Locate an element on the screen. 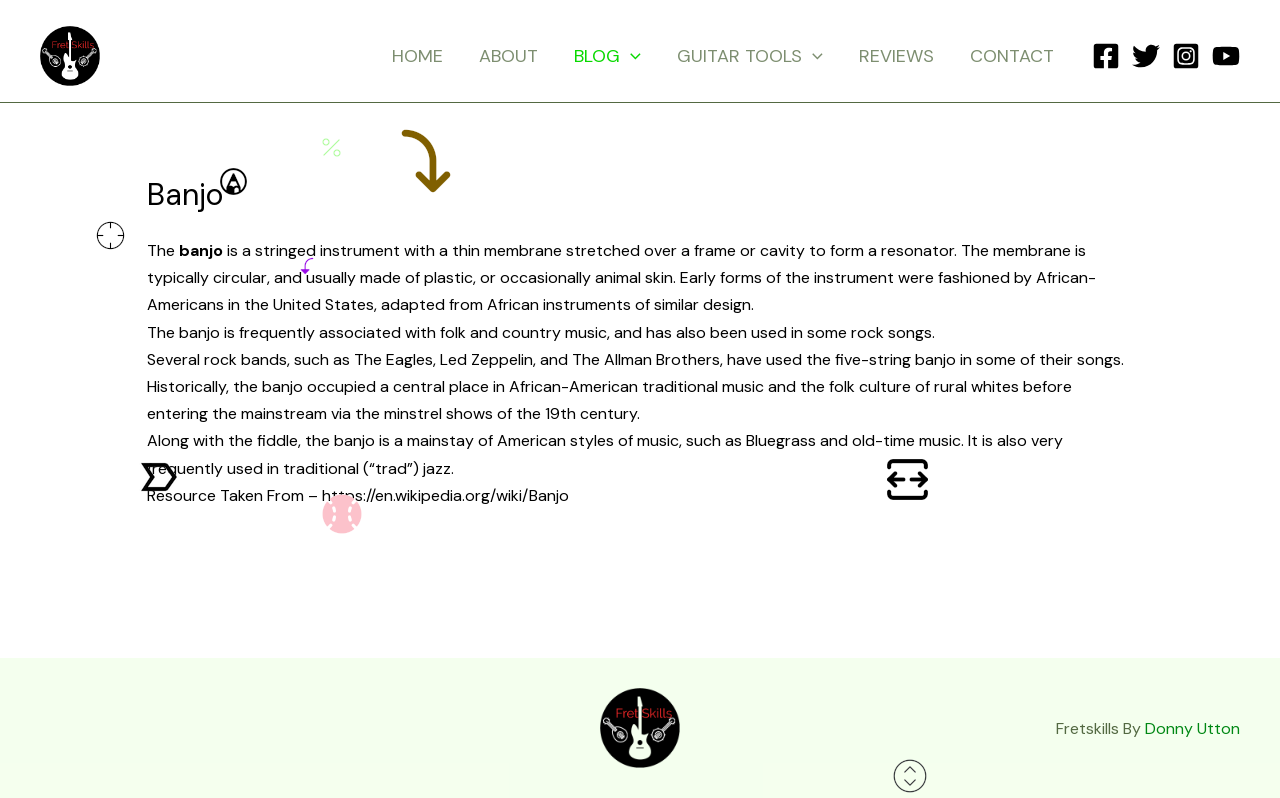  expand to wide viewport mode is located at coordinates (907, 479).